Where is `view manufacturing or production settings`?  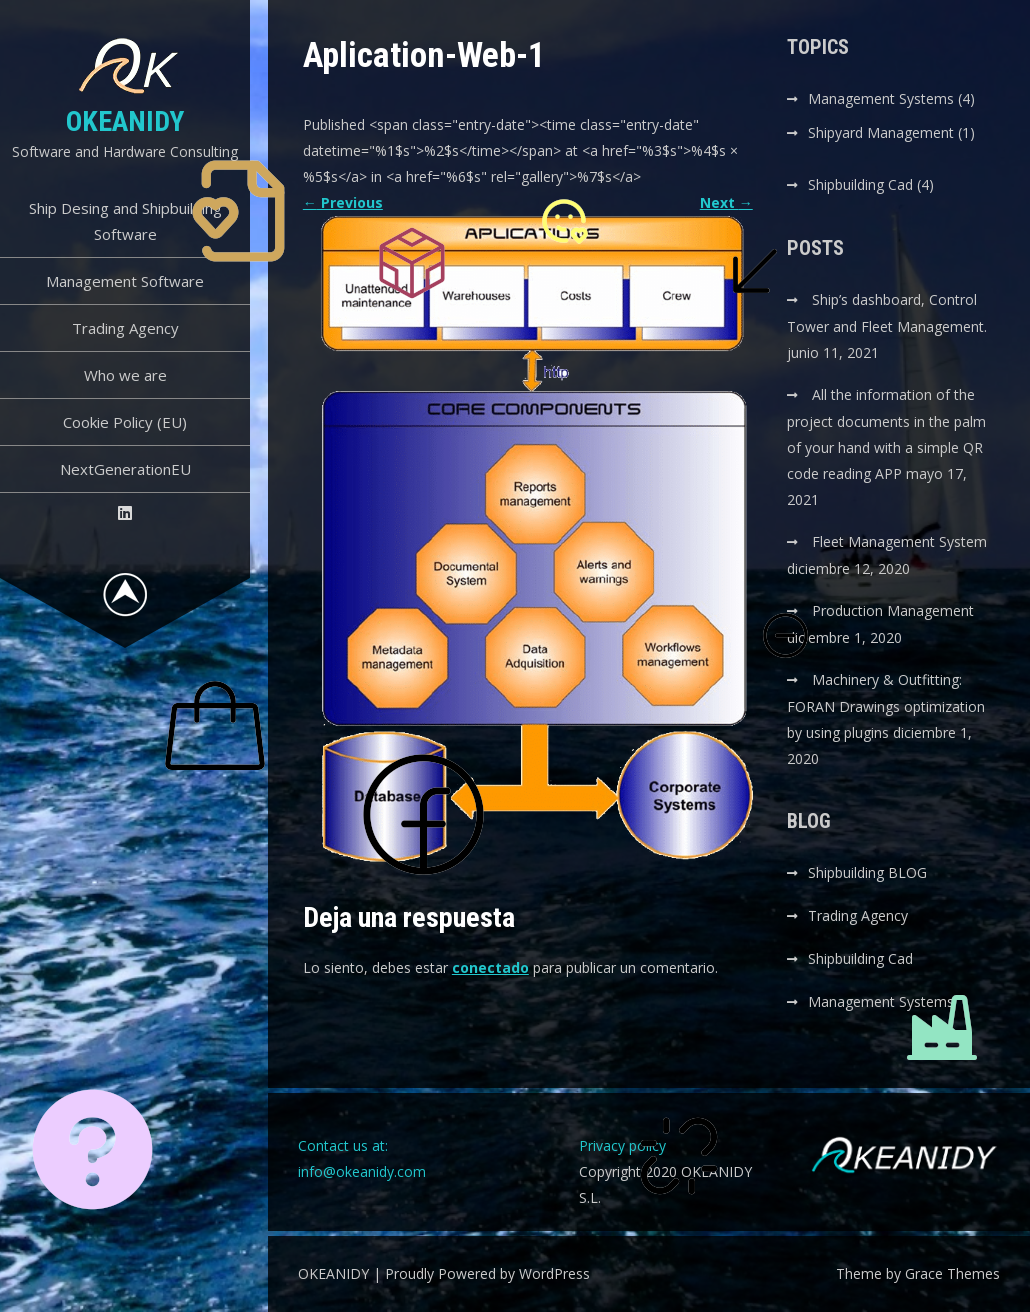 view manufacturing or production settings is located at coordinates (942, 1030).